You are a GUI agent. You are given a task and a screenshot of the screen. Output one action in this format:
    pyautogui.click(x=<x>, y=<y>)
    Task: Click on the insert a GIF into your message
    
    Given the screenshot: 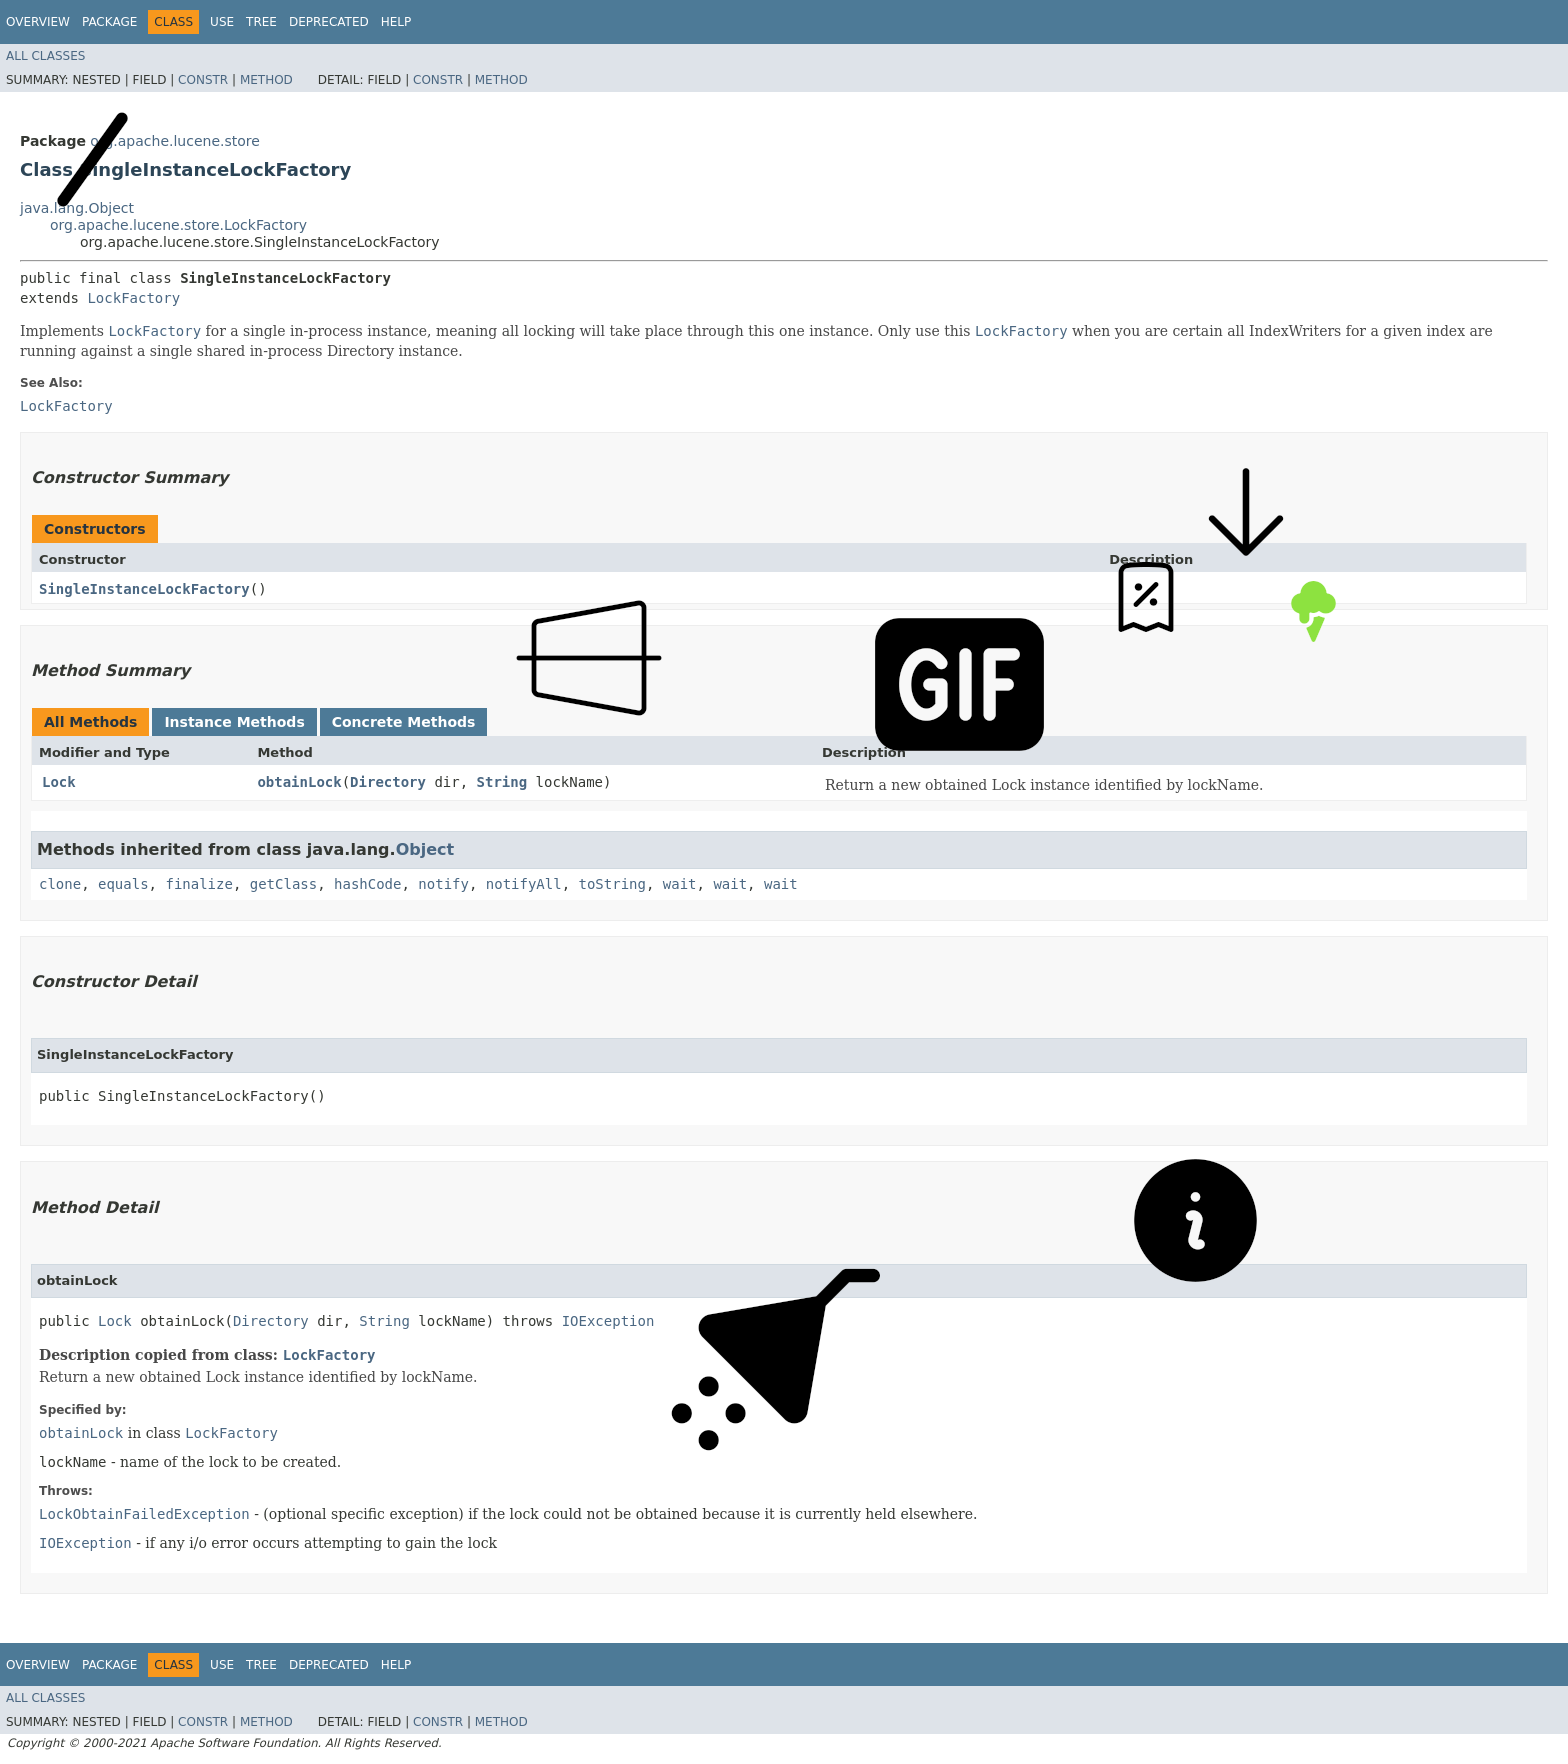 What is the action you would take?
    pyautogui.click(x=959, y=684)
    